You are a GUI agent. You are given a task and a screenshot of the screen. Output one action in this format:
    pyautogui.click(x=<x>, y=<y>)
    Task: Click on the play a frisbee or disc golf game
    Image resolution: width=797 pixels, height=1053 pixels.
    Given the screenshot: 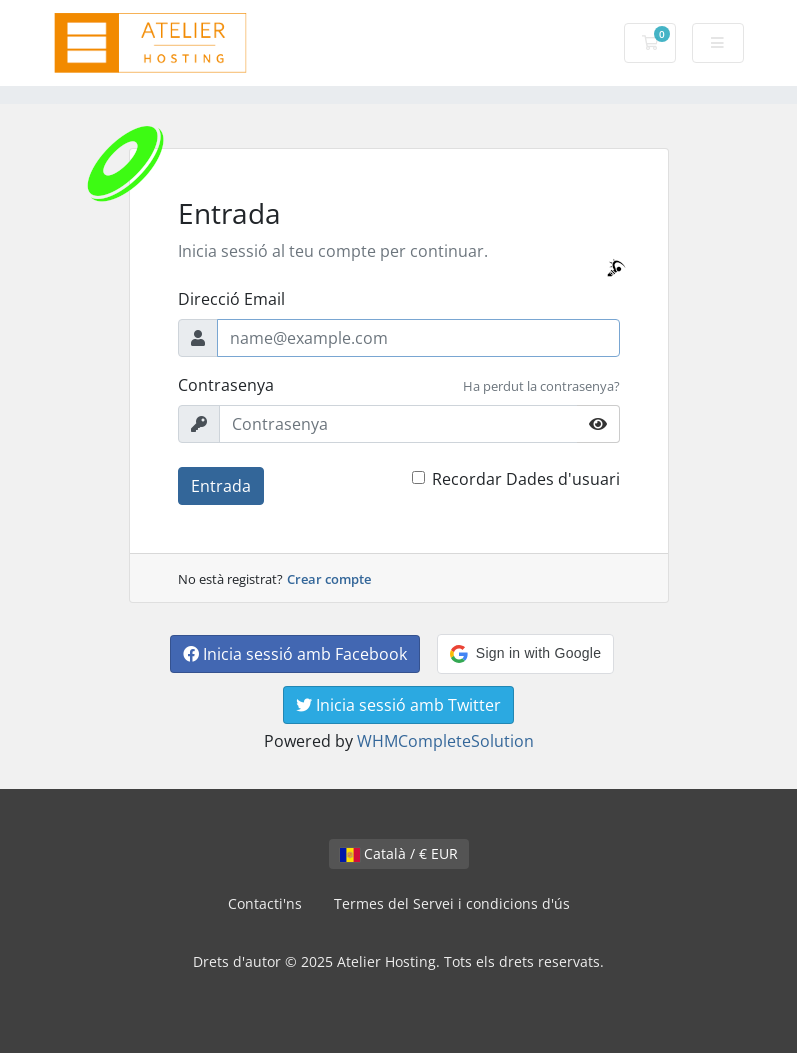 What is the action you would take?
    pyautogui.click(x=125, y=163)
    